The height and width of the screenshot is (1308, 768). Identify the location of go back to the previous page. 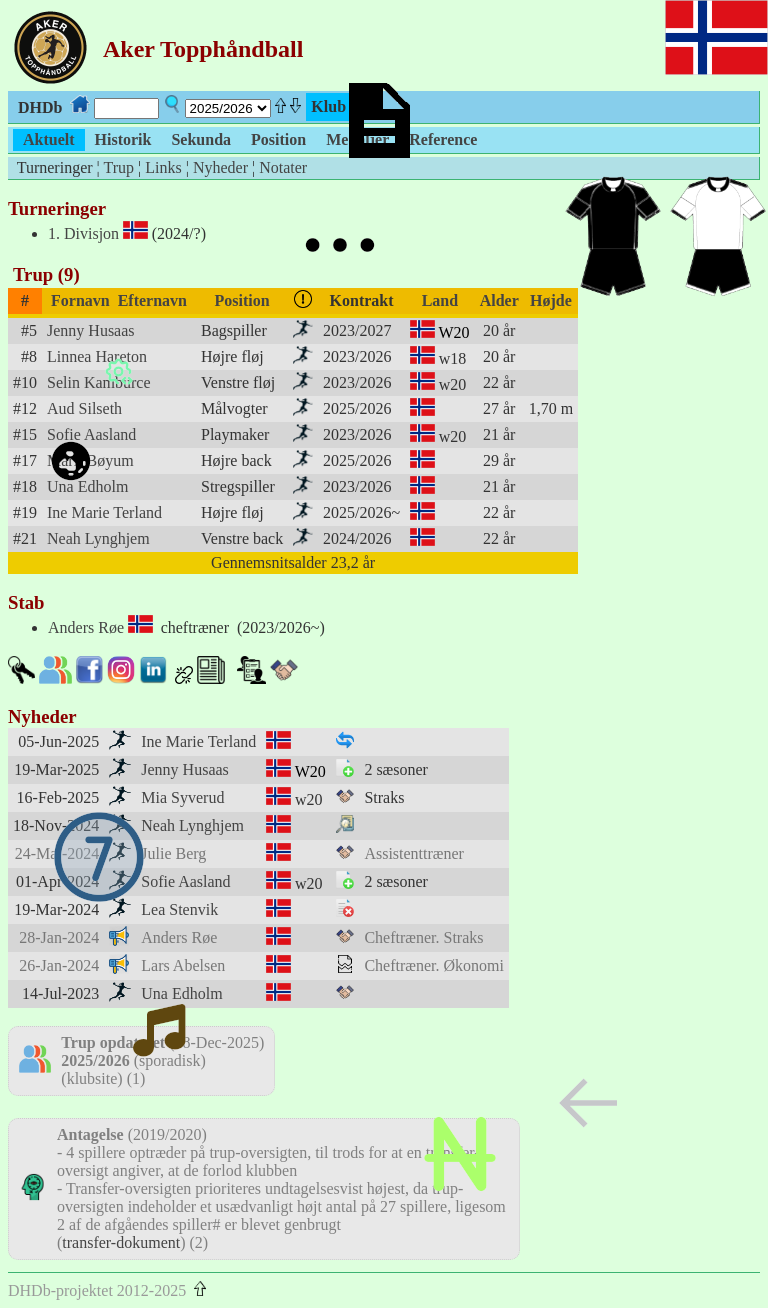
(588, 1103).